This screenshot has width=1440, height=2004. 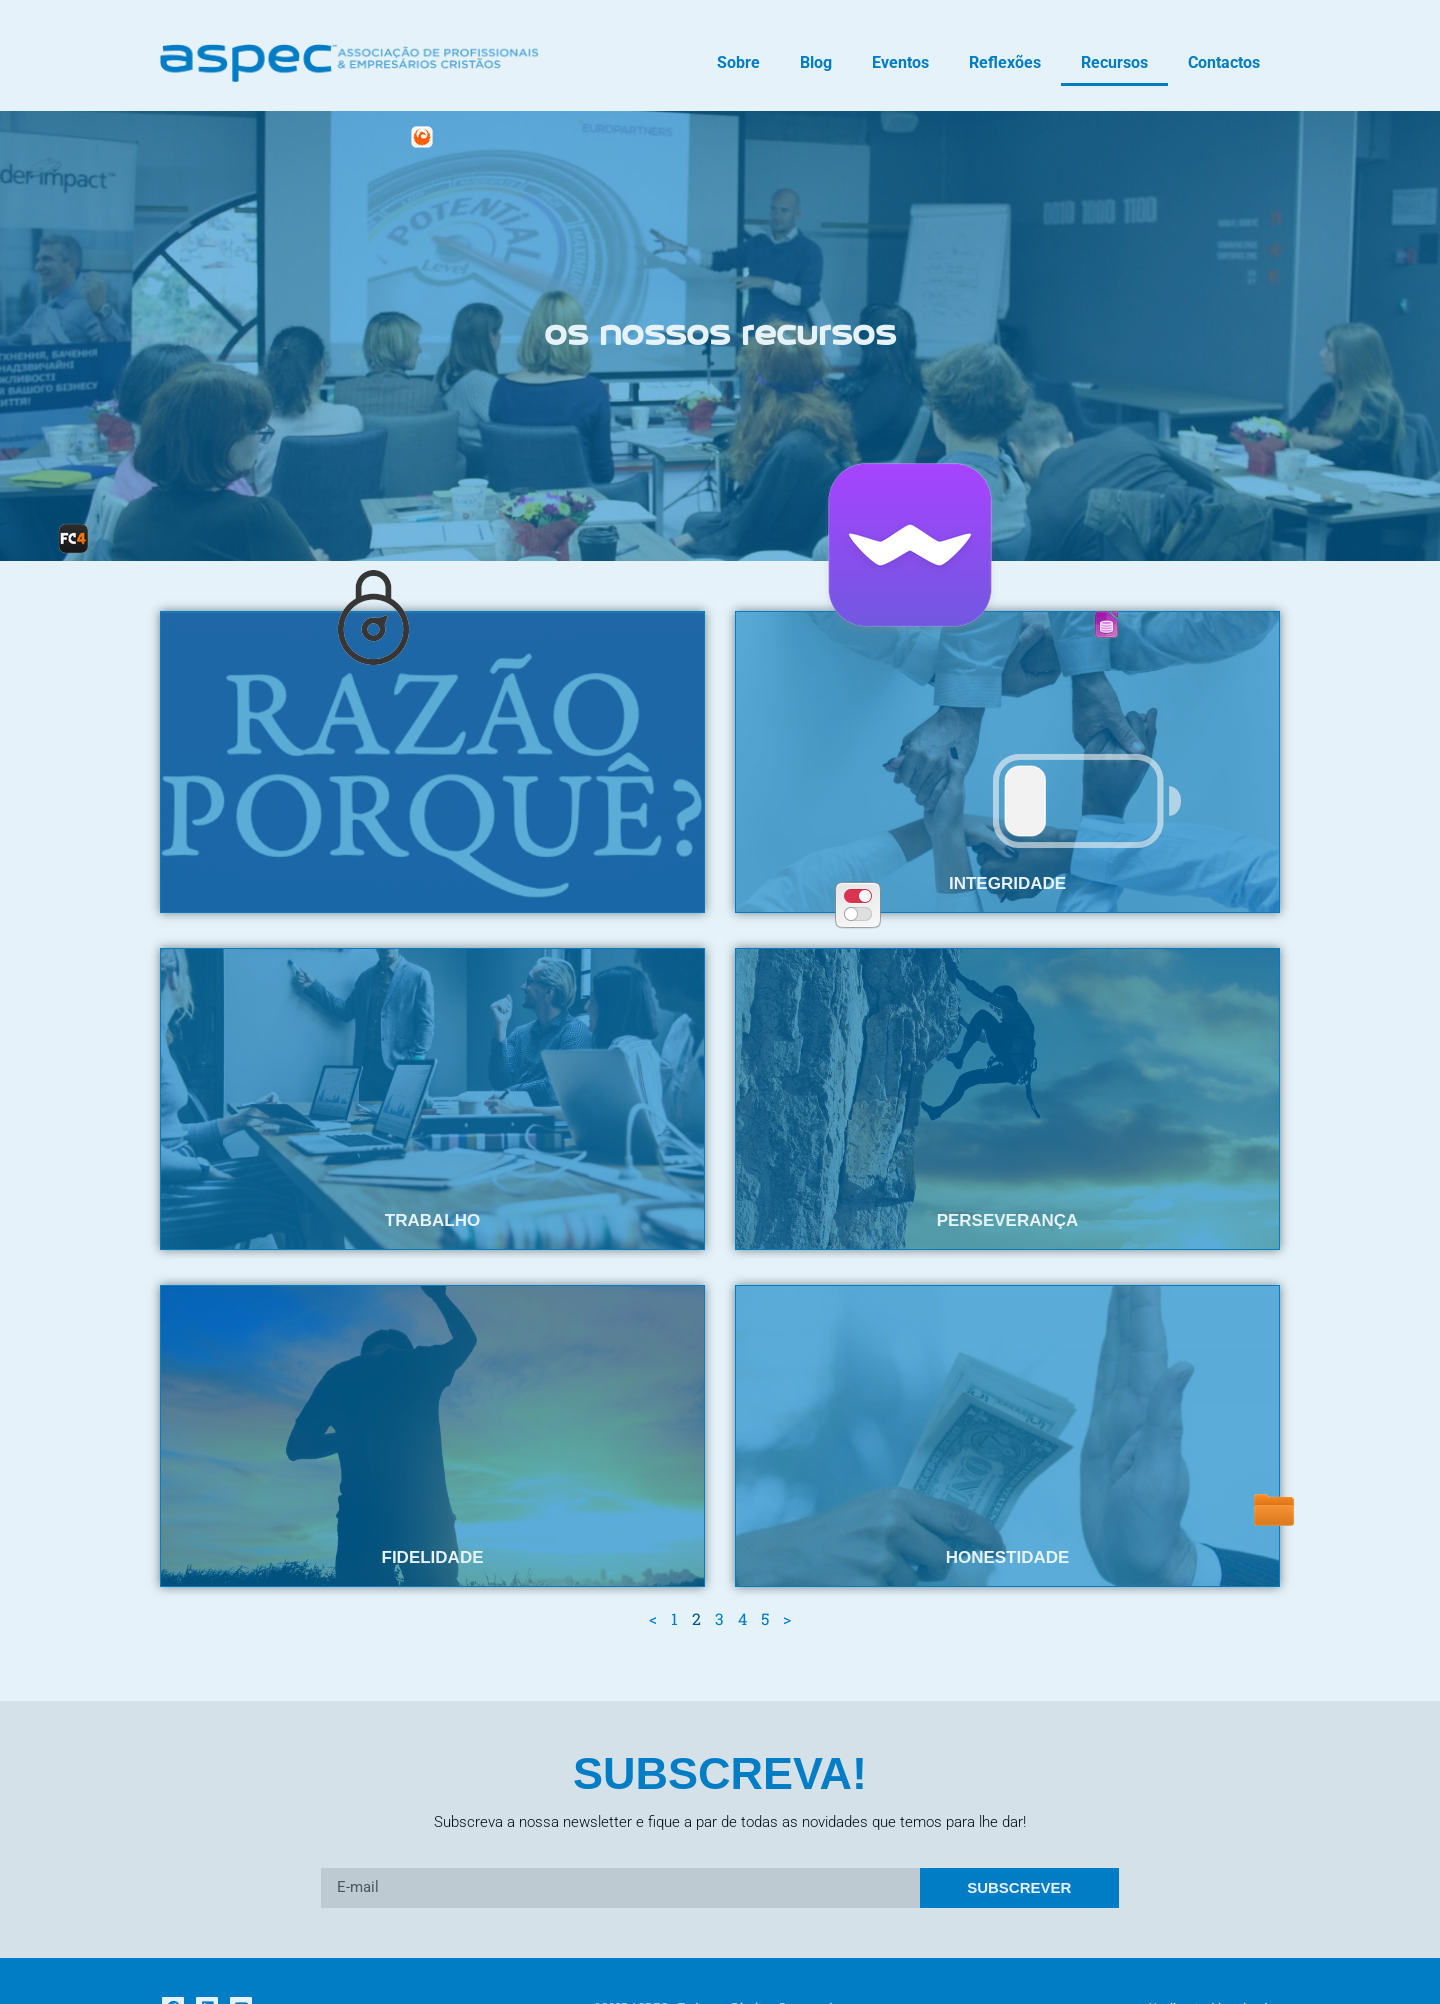 I want to click on open folder containing files, so click(x=1274, y=1510).